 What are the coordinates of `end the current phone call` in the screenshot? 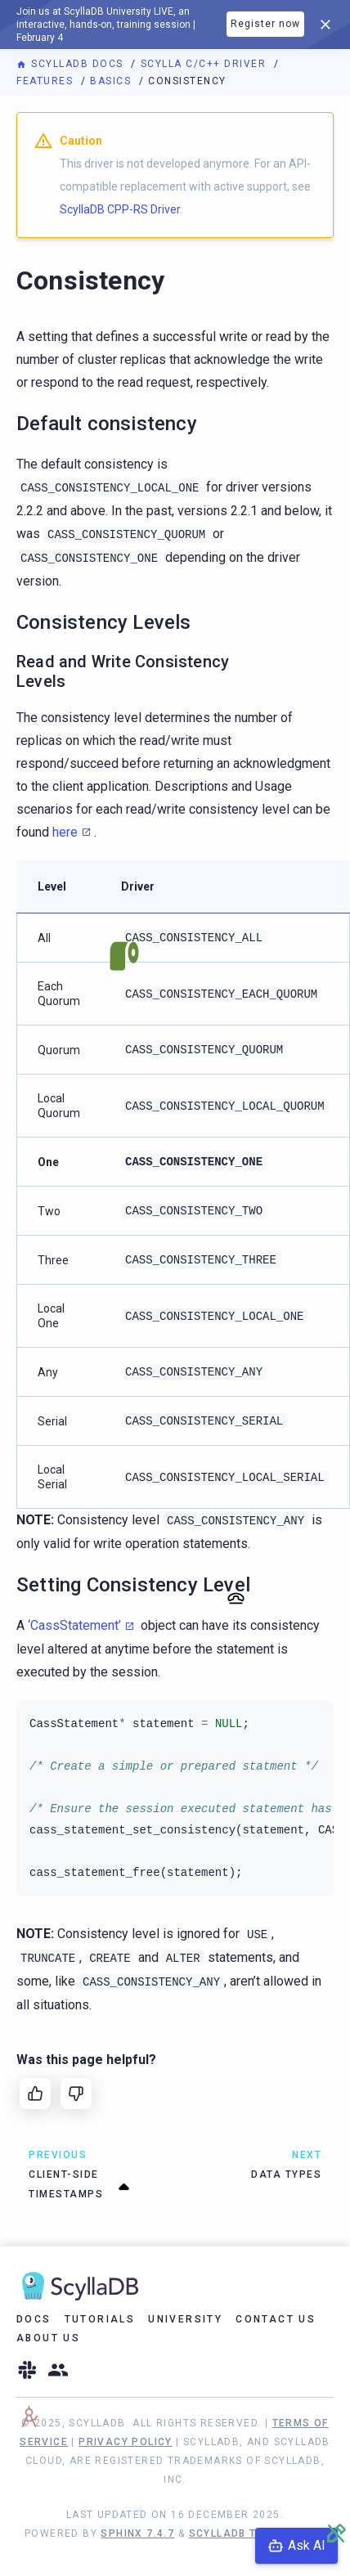 It's located at (236, 1598).